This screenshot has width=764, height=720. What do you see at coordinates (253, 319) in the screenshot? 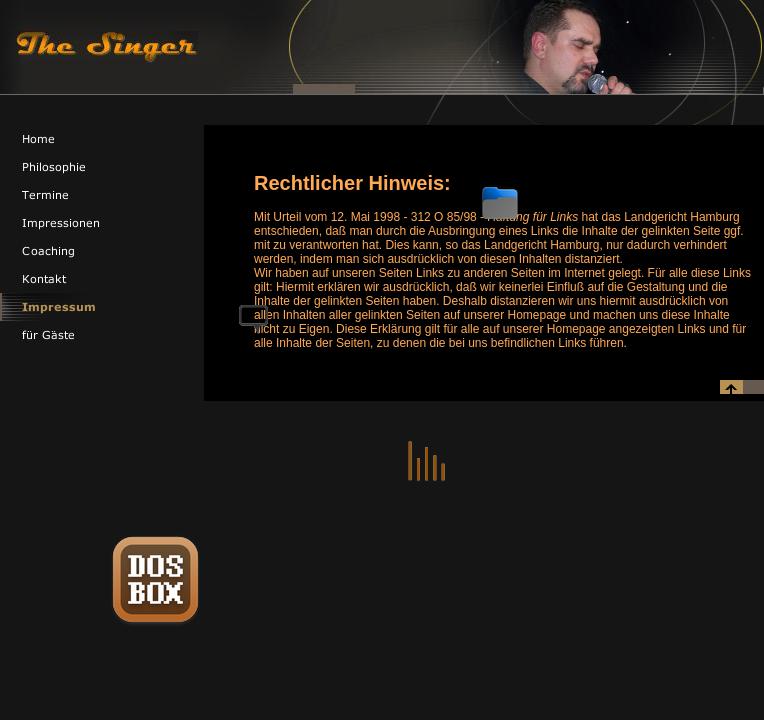
I see `keyboard input language indicator` at bounding box center [253, 319].